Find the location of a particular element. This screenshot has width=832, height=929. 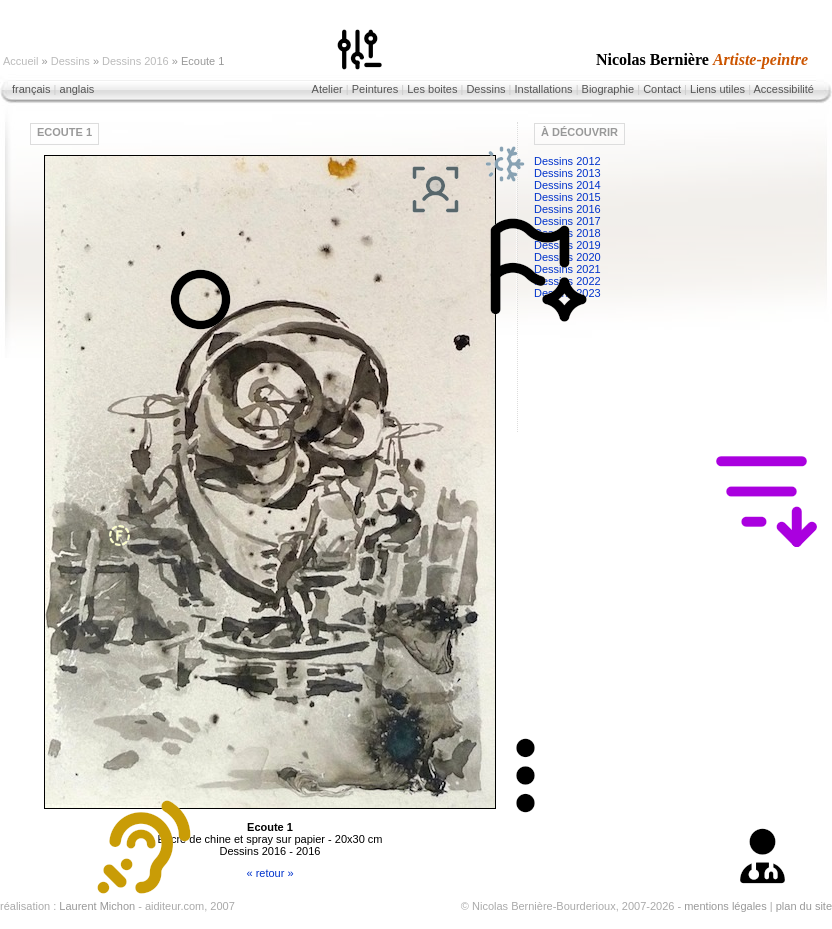

open more options menu is located at coordinates (525, 775).